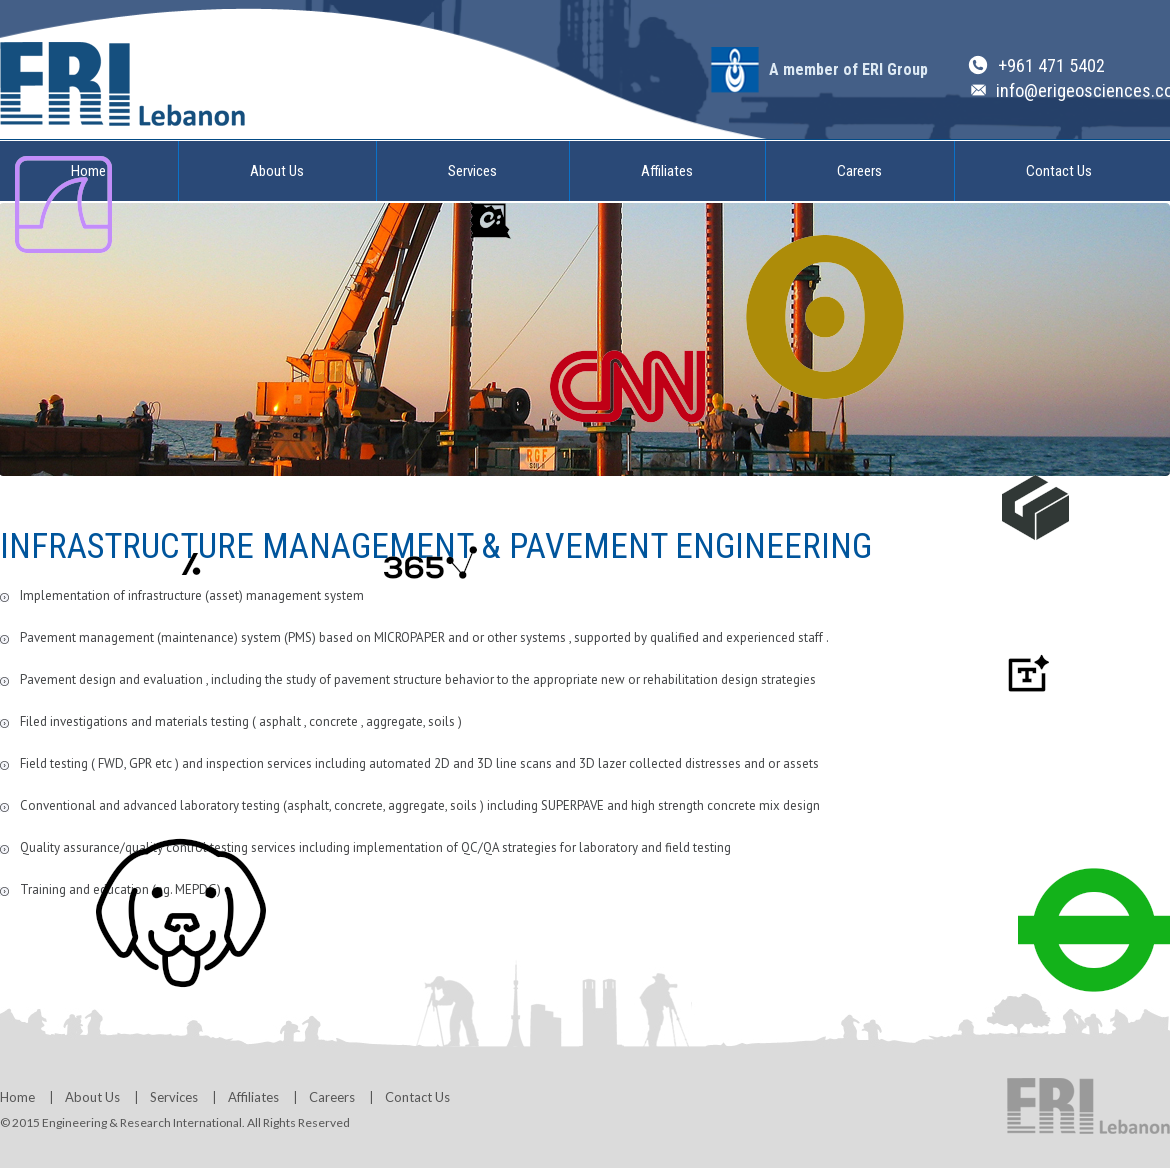 The width and height of the screenshot is (1170, 1168). I want to click on open Observable data visualization platform, so click(825, 317).